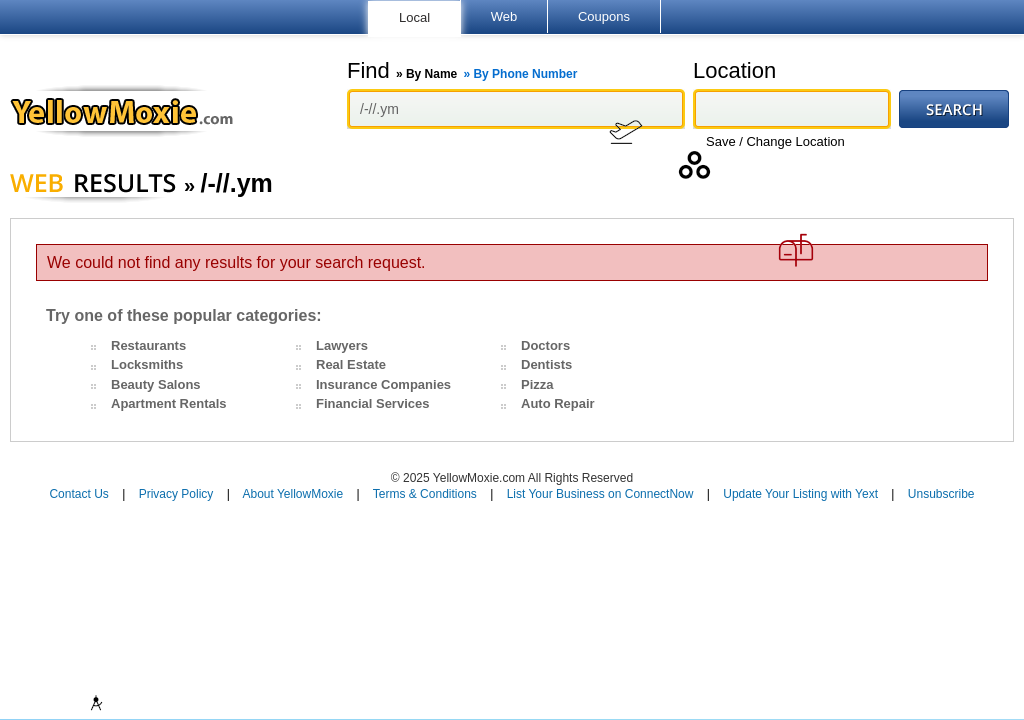  What do you see at coordinates (626, 131) in the screenshot?
I see `indicates flight departure status` at bounding box center [626, 131].